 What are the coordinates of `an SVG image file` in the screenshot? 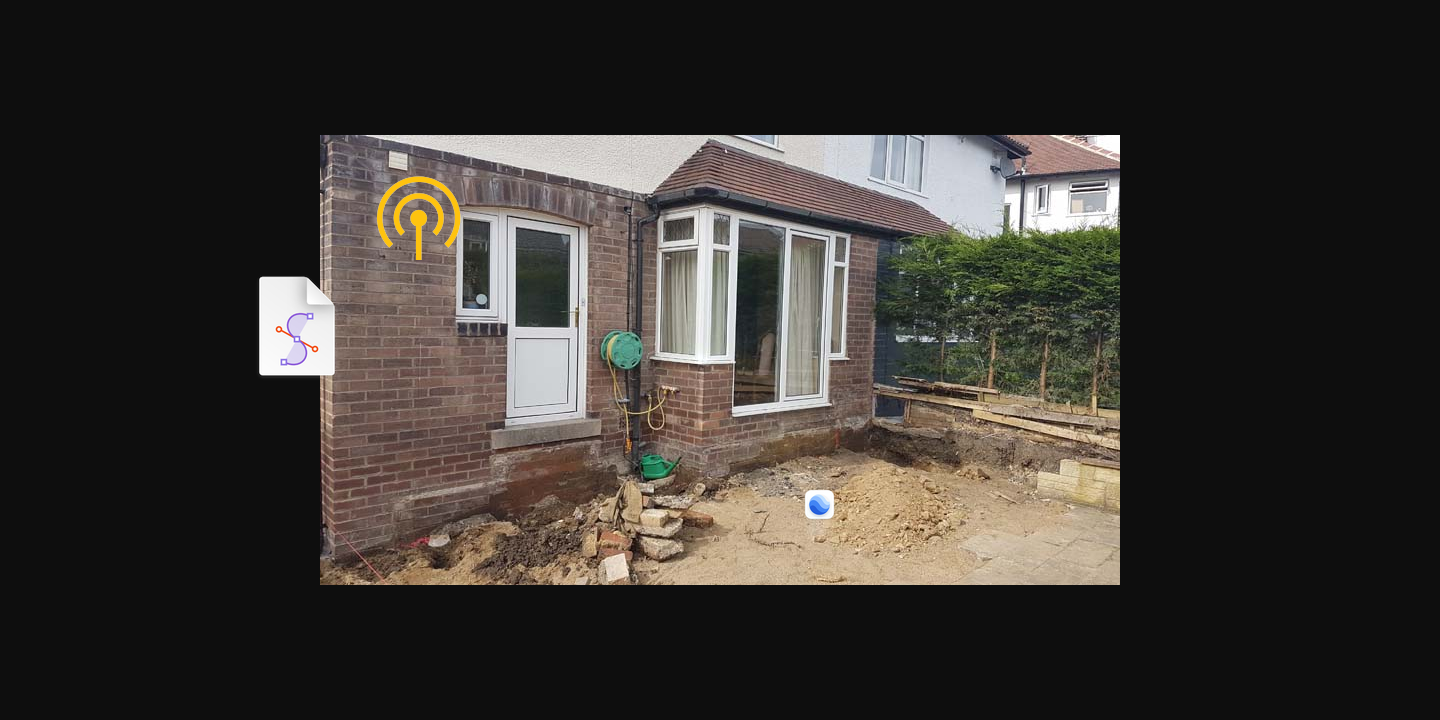 It's located at (297, 328).